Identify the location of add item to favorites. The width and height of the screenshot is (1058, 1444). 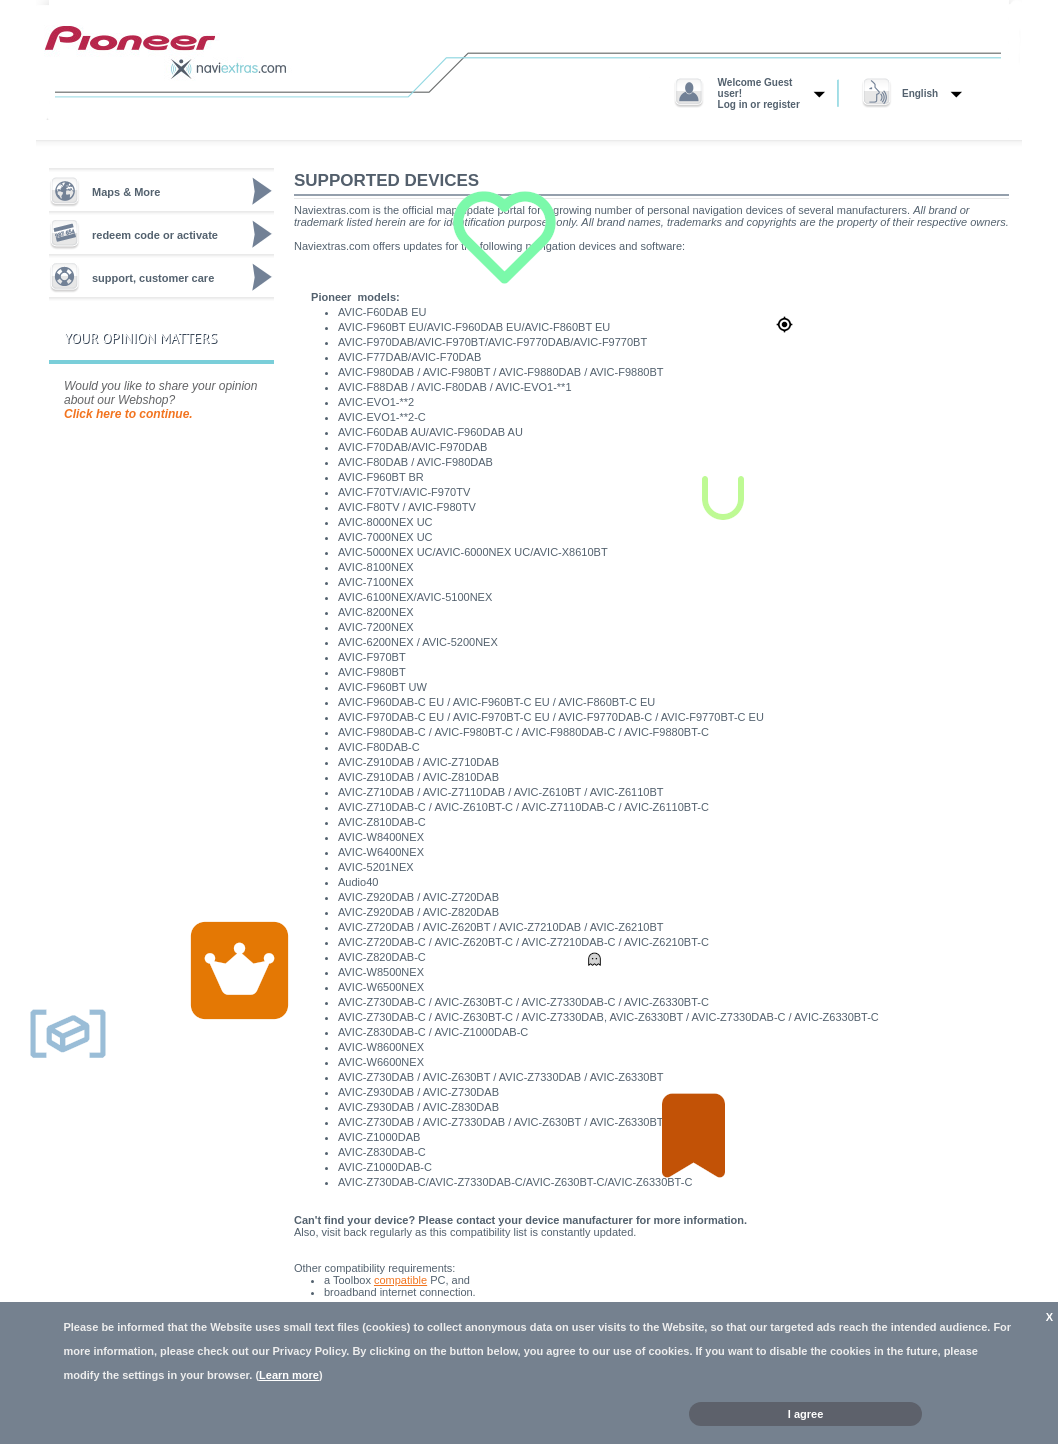
(504, 237).